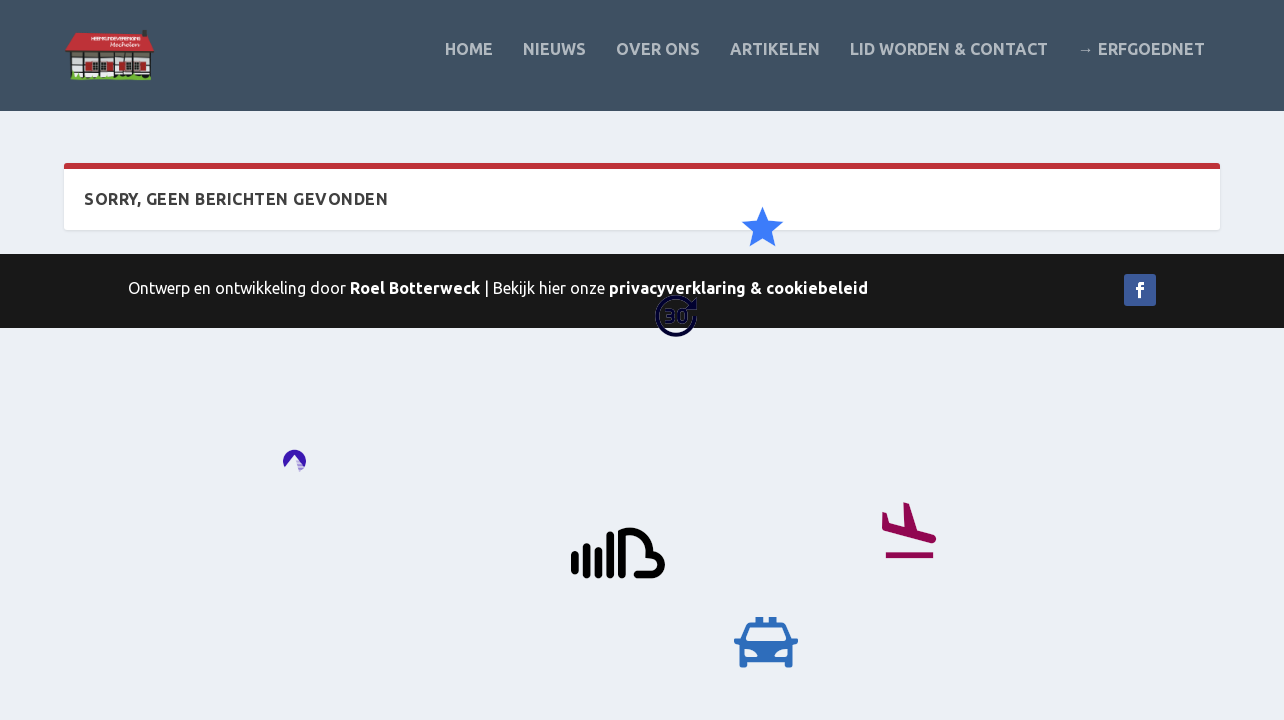 Image resolution: width=1284 pixels, height=720 pixels. What do you see at coordinates (762, 227) in the screenshot?
I see `mark item as favorite` at bounding box center [762, 227].